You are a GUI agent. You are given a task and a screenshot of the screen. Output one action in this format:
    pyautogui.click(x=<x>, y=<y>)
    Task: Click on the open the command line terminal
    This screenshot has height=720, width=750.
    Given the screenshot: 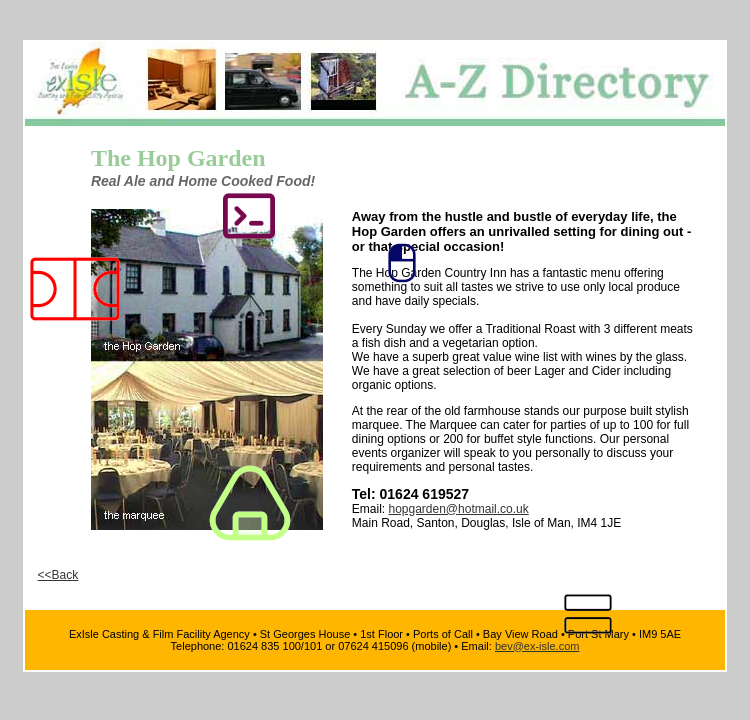 What is the action you would take?
    pyautogui.click(x=249, y=216)
    